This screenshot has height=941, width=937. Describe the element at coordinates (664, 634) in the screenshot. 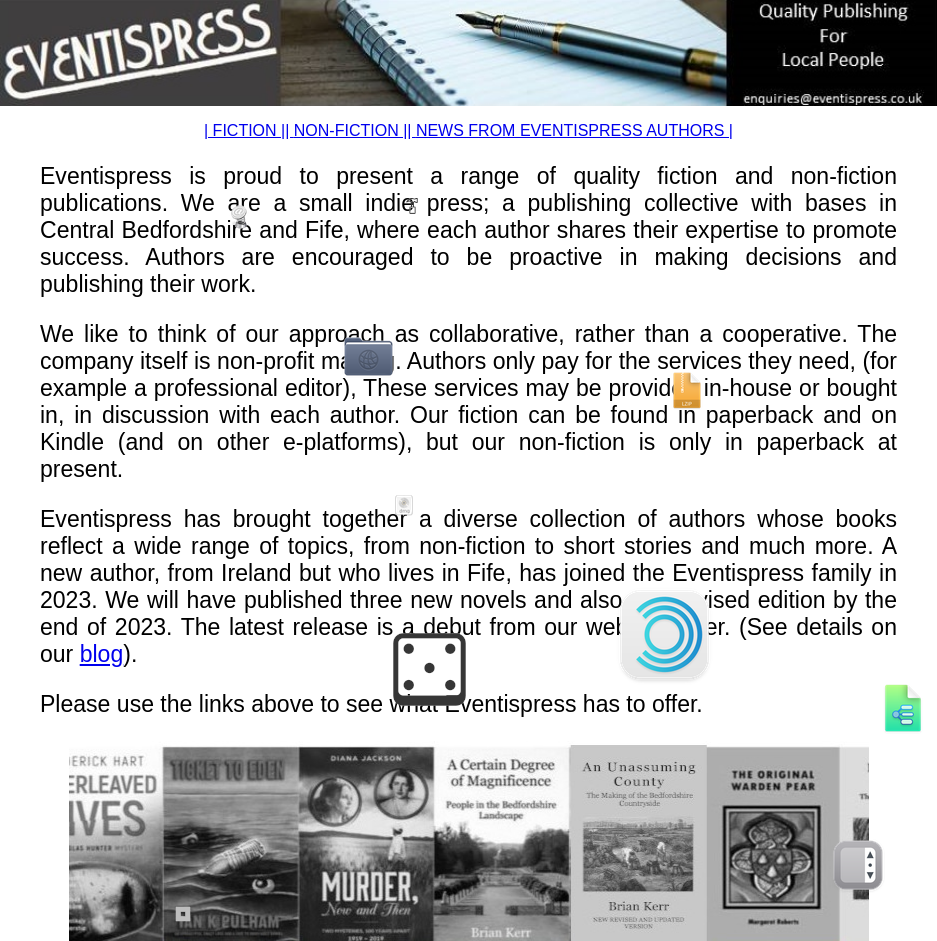

I see `open alvr virtual reality streaming app` at that location.